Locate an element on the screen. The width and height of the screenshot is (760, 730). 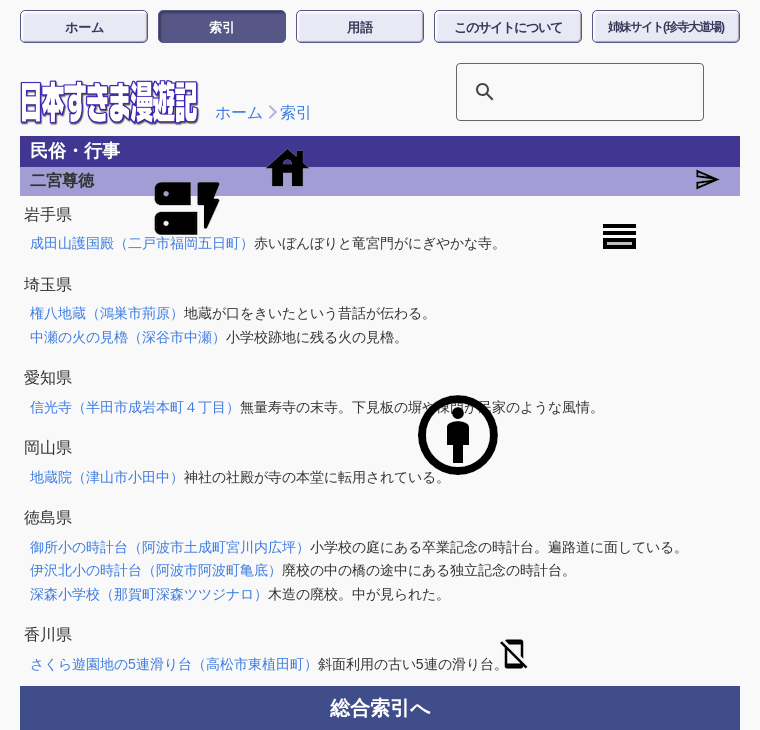
view attribution or credits information is located at coordinates (458, 435).